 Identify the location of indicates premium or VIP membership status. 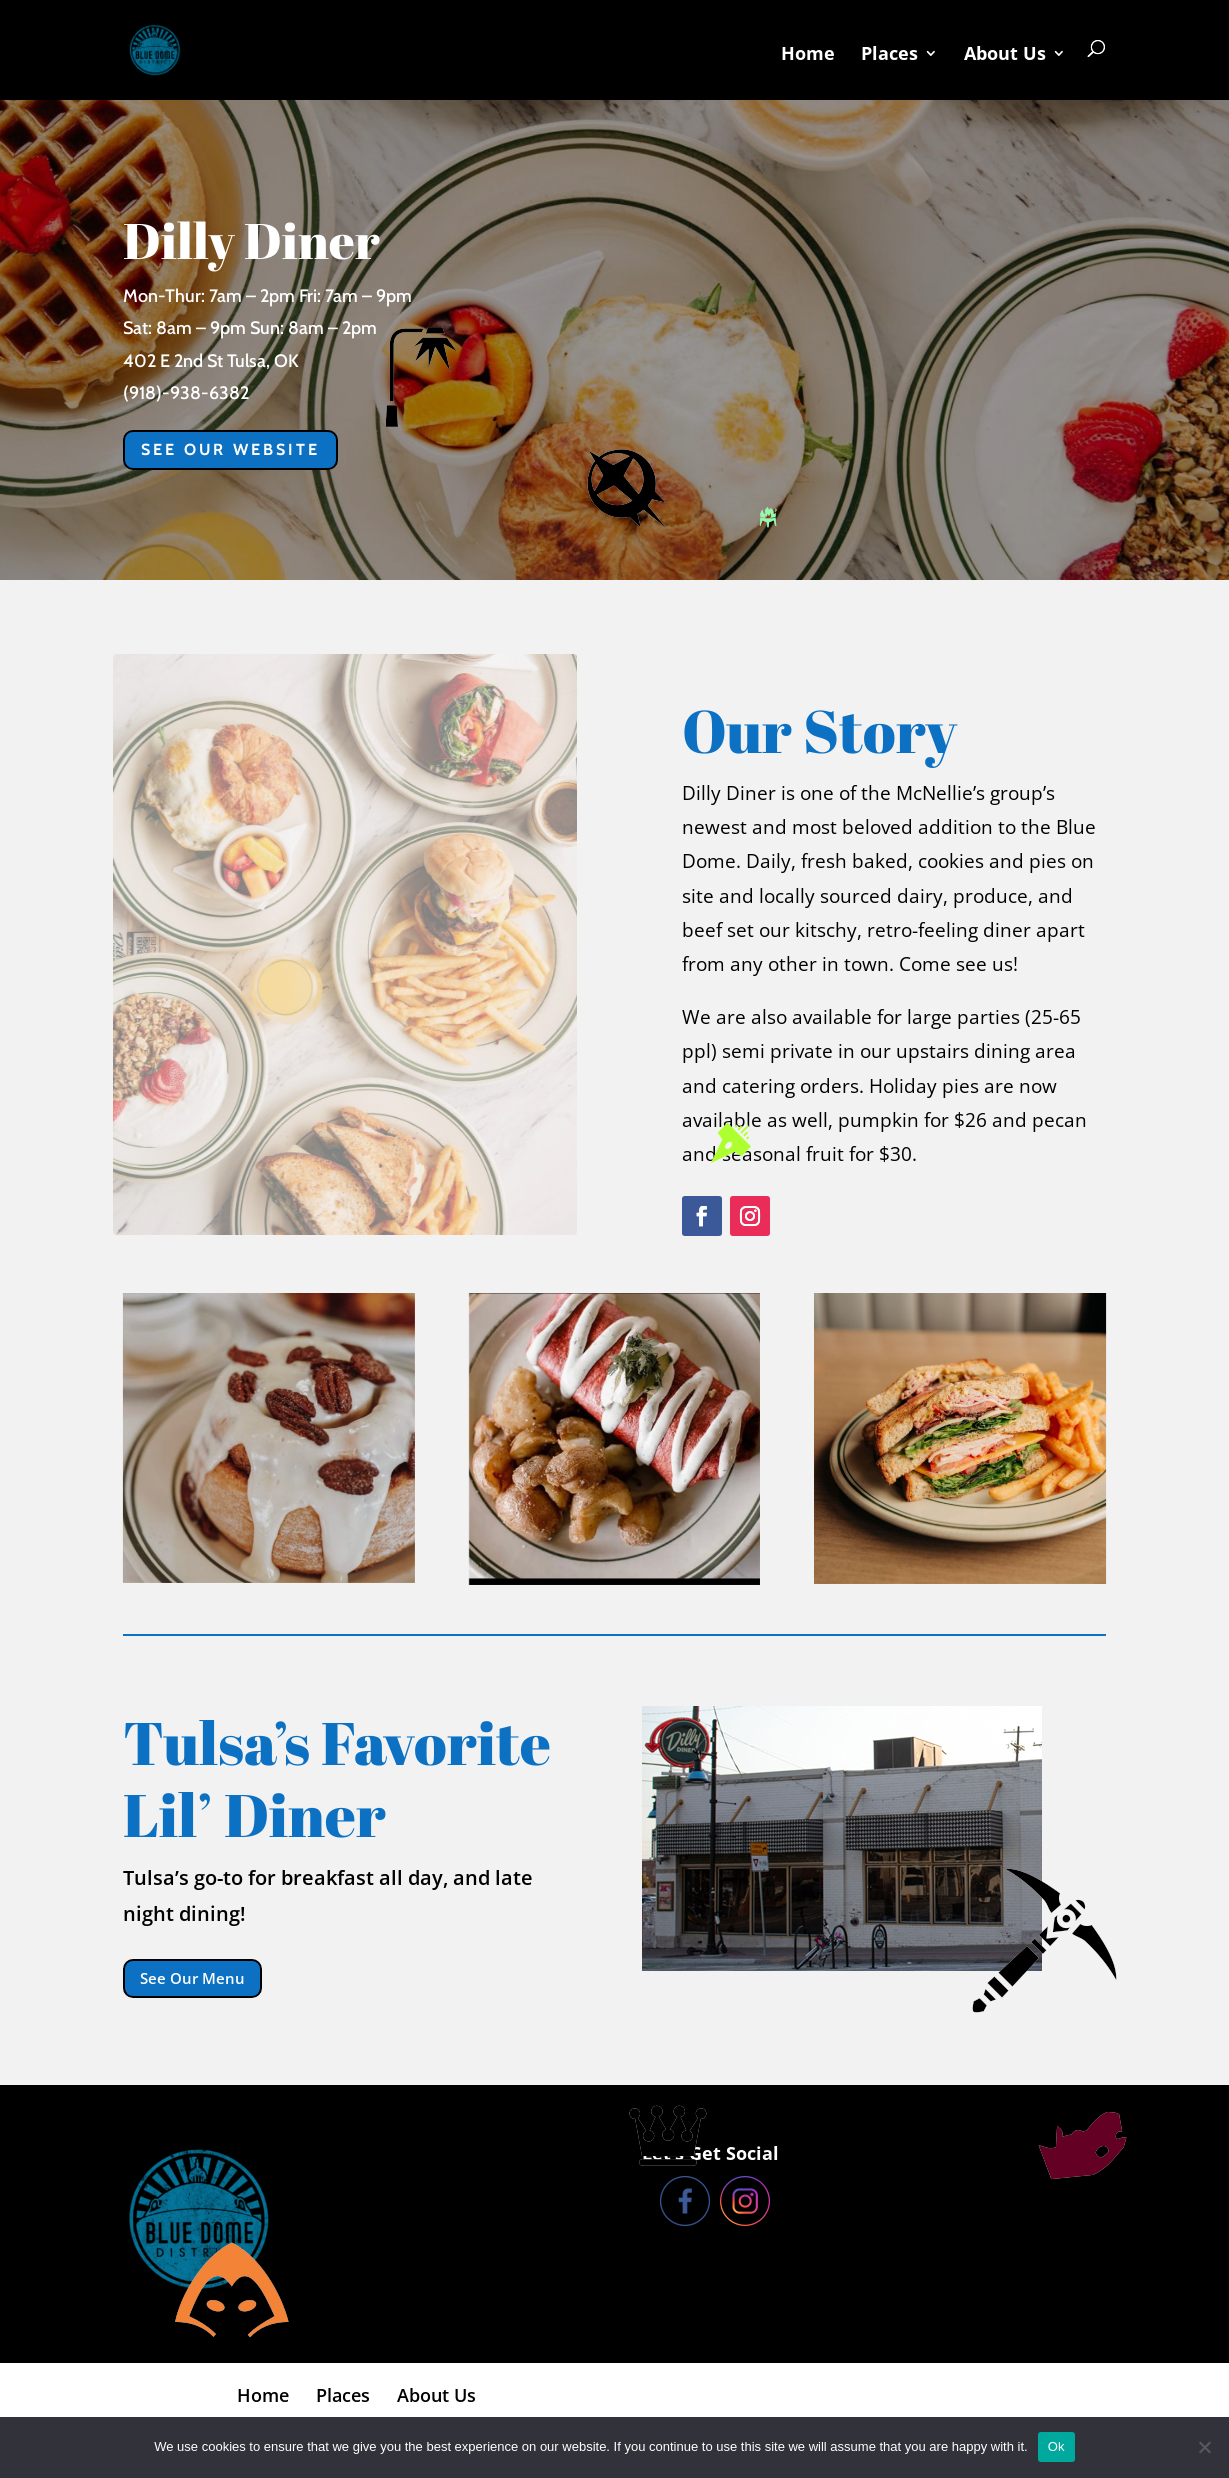
(668, 2138).